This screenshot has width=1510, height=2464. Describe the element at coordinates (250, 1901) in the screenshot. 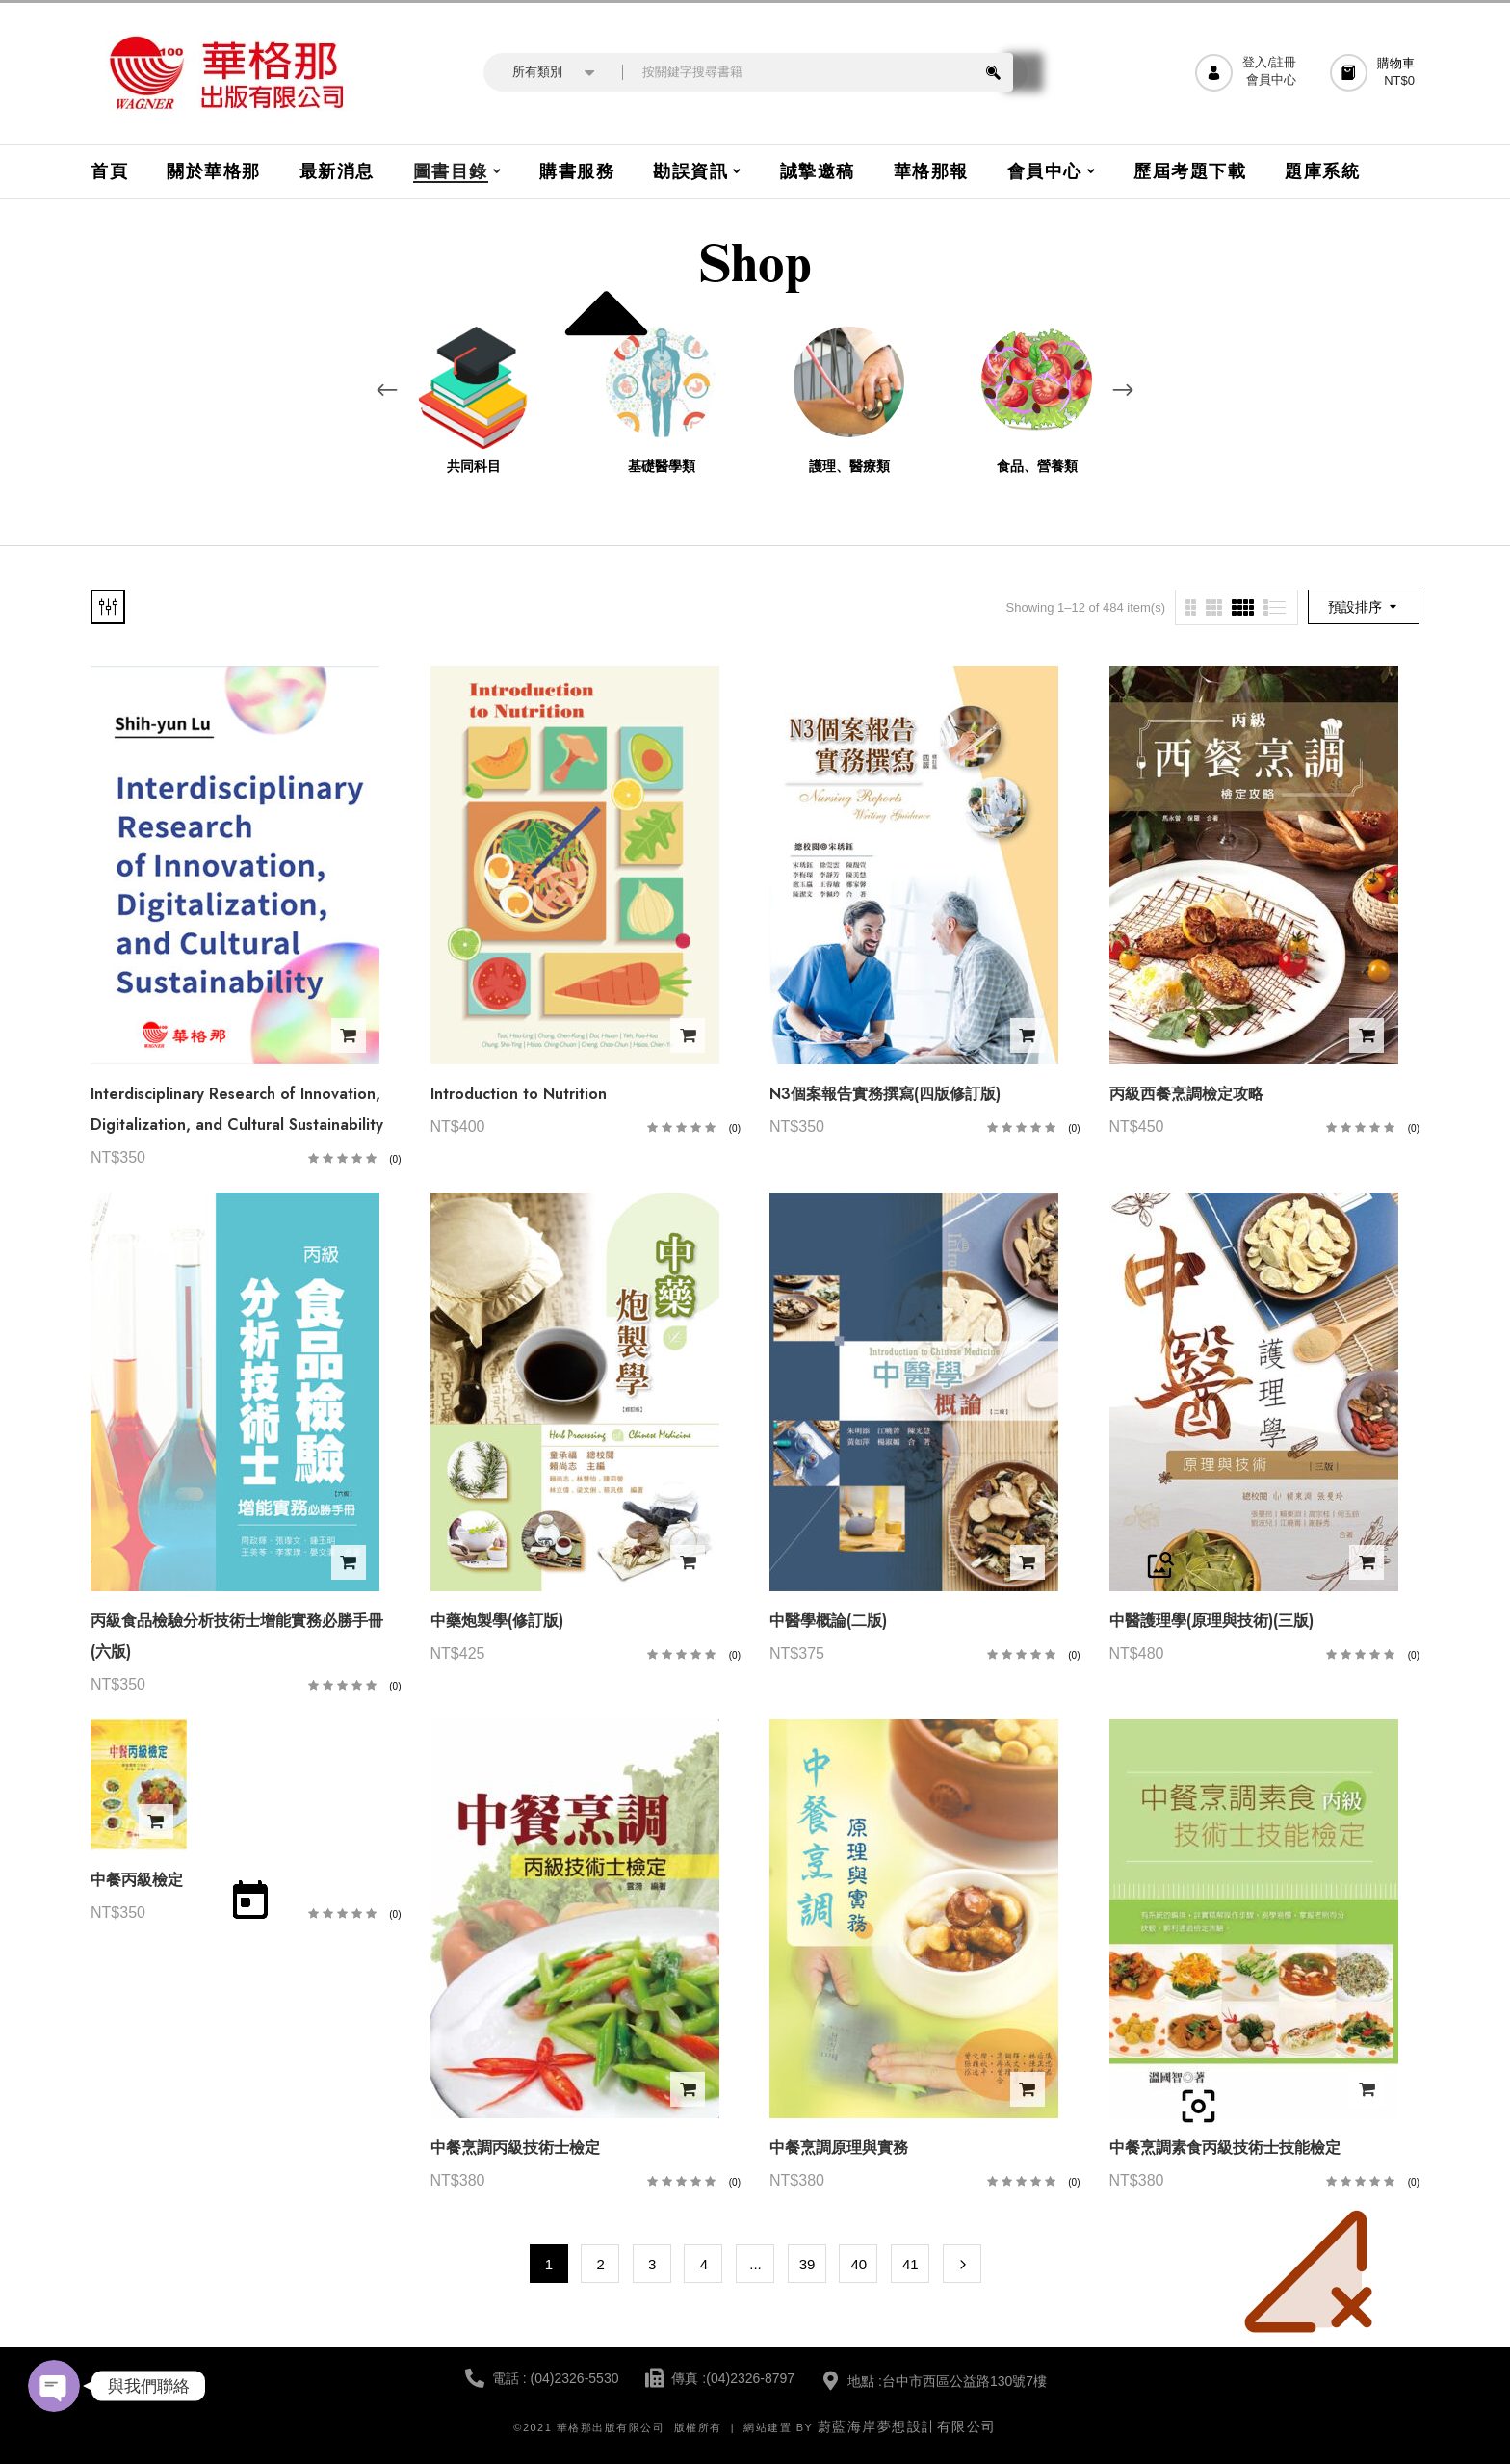

I see `view today's date or events` at that location.